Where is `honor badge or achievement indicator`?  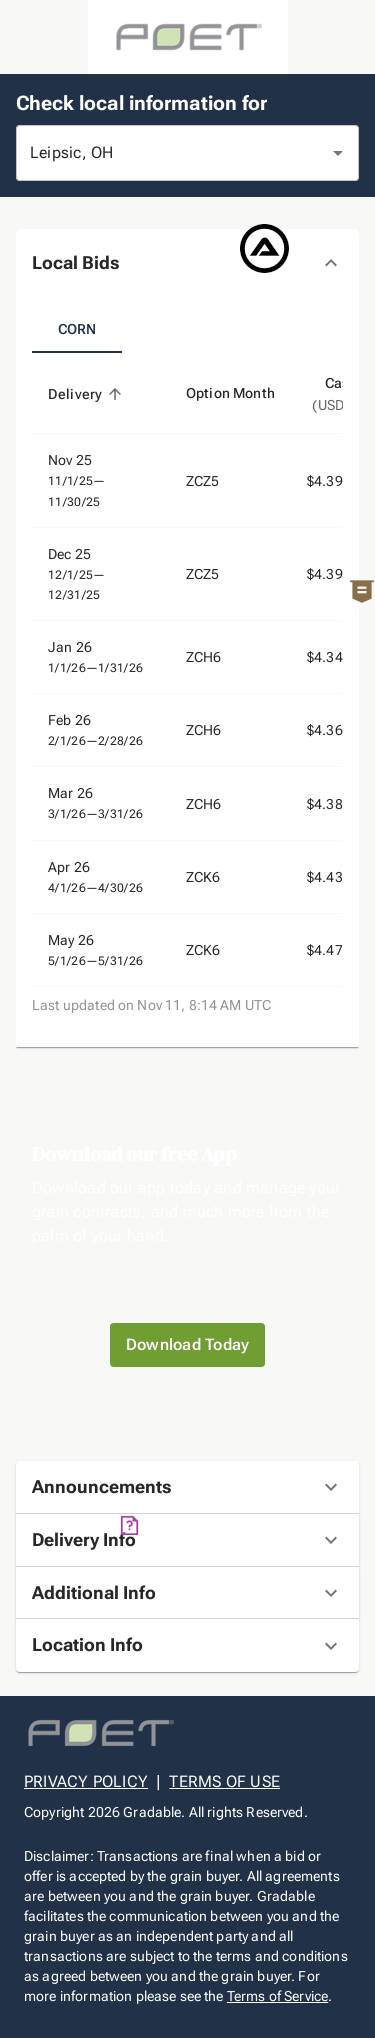
honor badge or achievement indicator is located at coordinates (362, 591).